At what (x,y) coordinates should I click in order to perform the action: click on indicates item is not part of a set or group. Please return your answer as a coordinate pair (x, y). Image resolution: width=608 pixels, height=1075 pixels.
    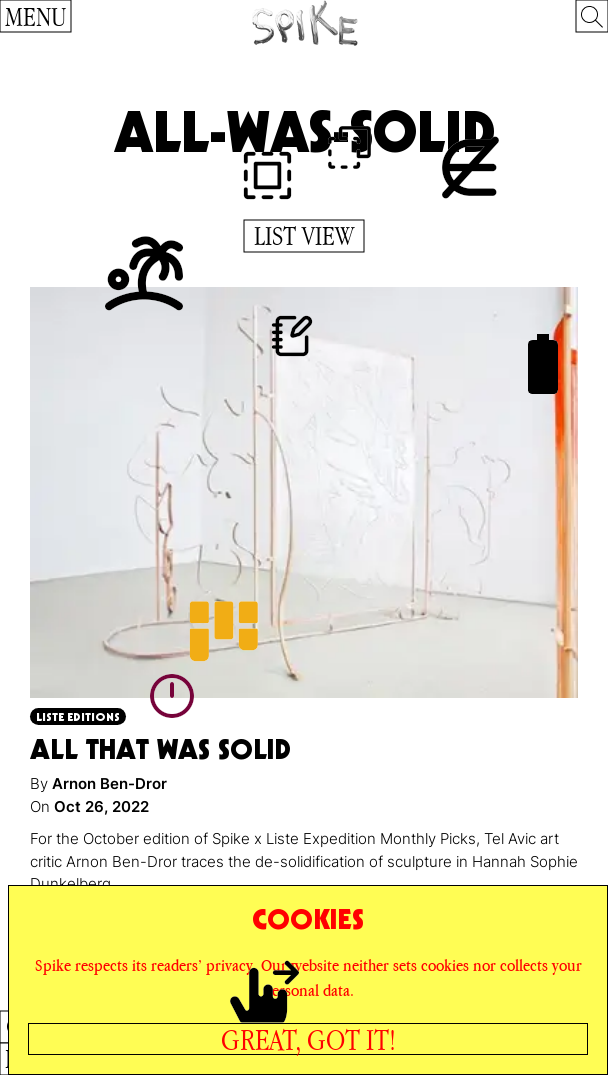
    Looking at the image, I should click on (470, 167).